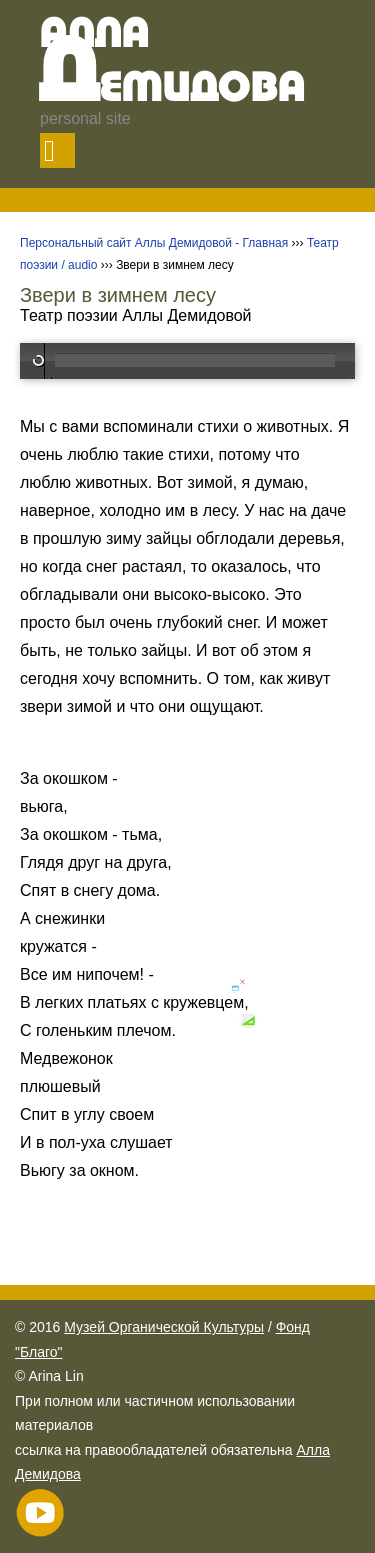 This screenshot has height=1553, width=375. What do you see at coordinates (248, 1019) in the screenshot?
I see `open glade interface designer` at bounding box center [248, 1019].